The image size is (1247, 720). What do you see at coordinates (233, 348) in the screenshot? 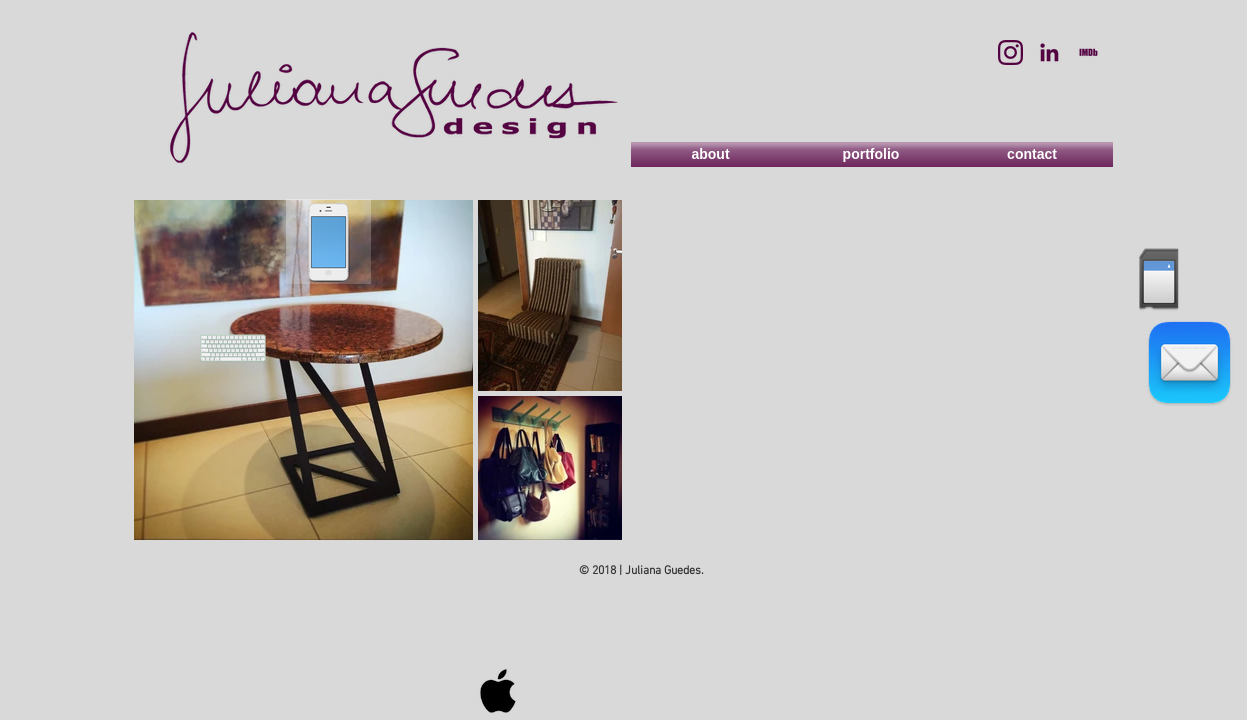
I see `bluetooth keyboard connected successfully` at bounding box center [233, 348].